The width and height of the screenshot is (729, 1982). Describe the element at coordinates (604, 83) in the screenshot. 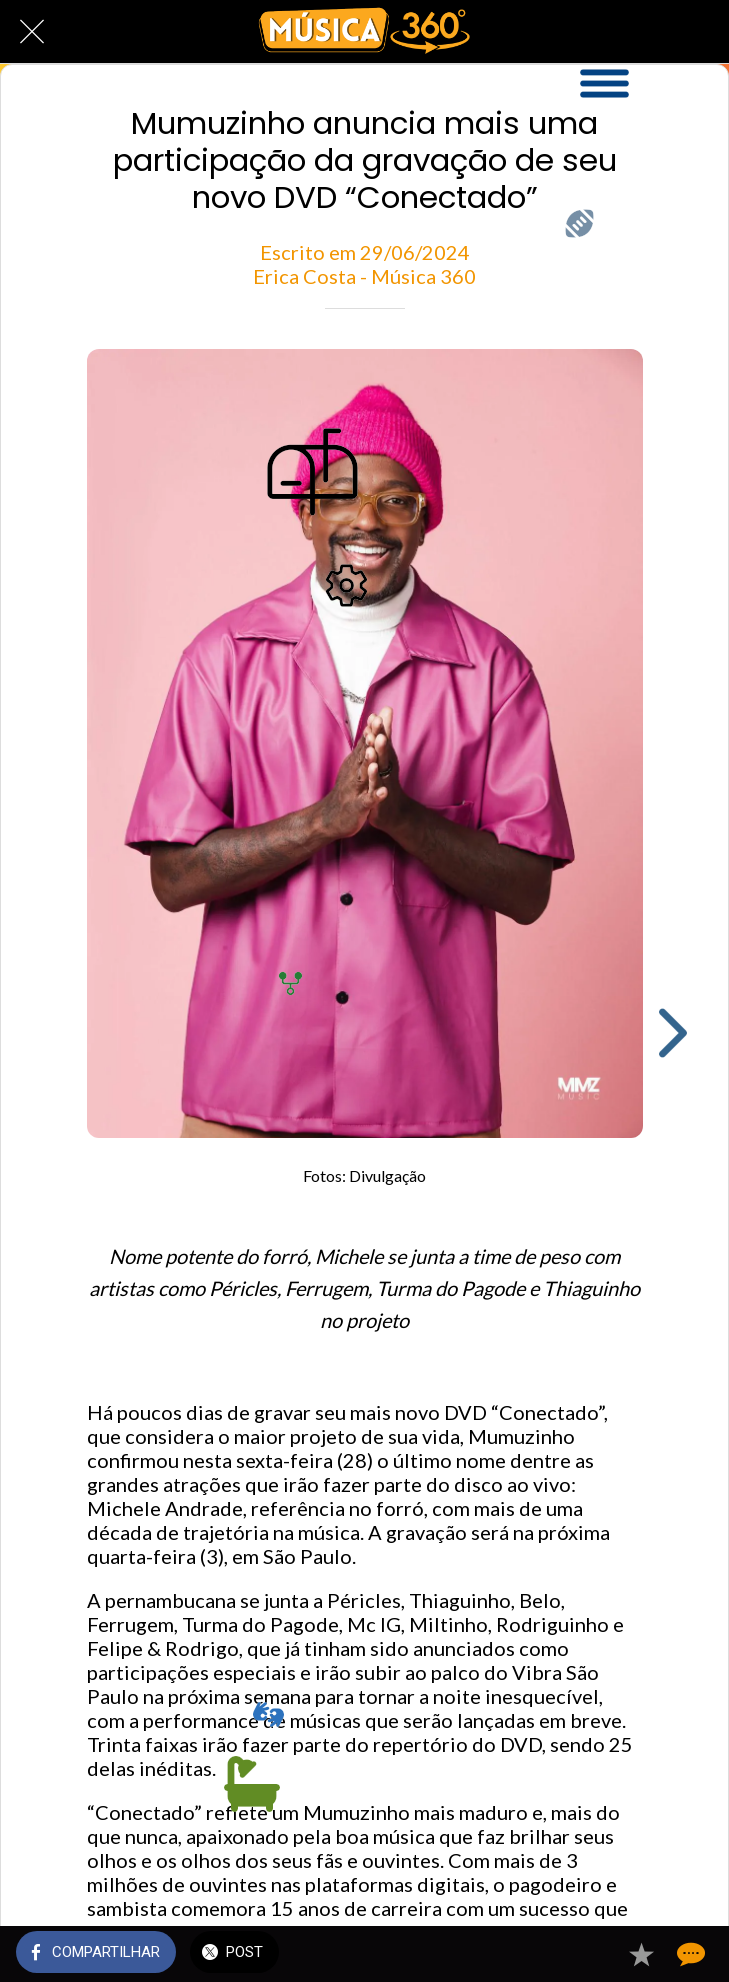

I see `open navigation menu` at that location.